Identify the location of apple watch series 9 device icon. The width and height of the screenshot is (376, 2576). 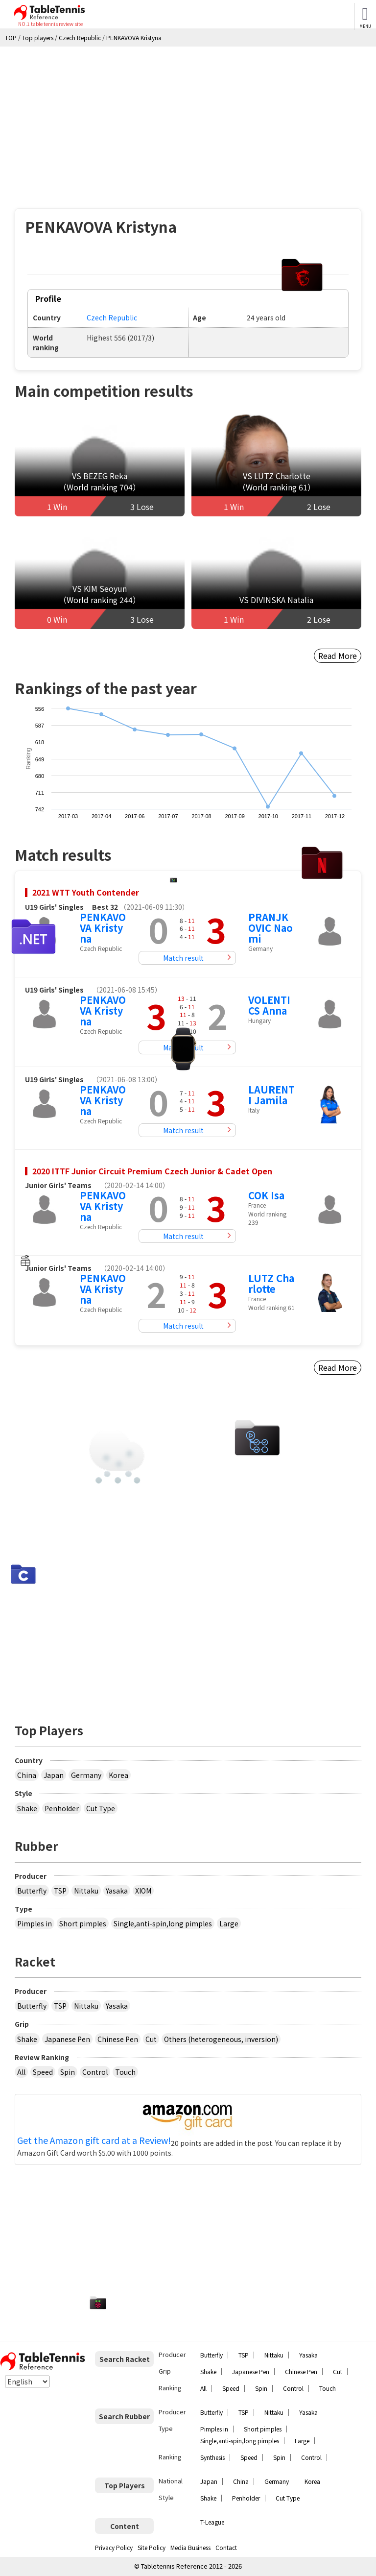
(183, 1049).